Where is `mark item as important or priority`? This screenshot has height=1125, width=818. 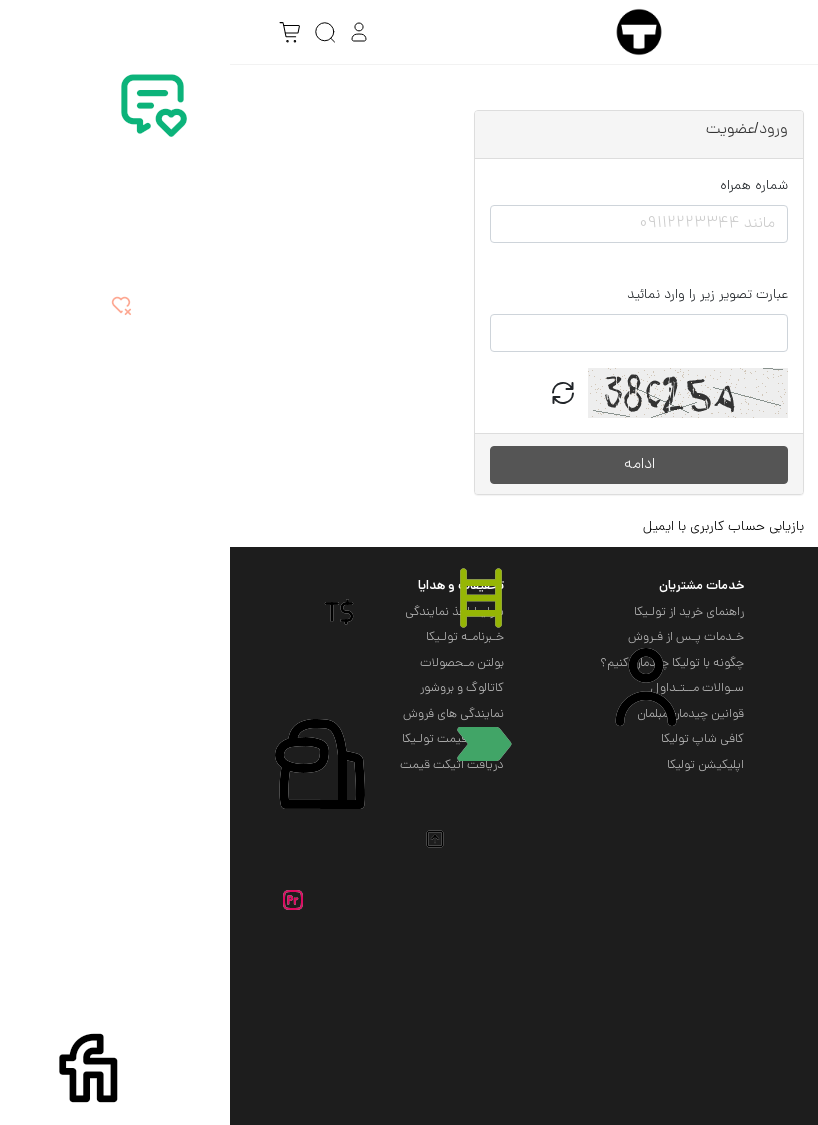 mark item as important or priority is located at coordinates (483, 744).